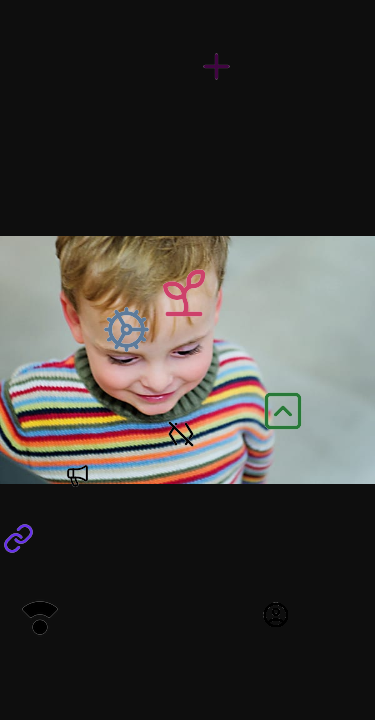 This screenshot has width=375, height=720. I want to click on add a new item, so click(216, 66).